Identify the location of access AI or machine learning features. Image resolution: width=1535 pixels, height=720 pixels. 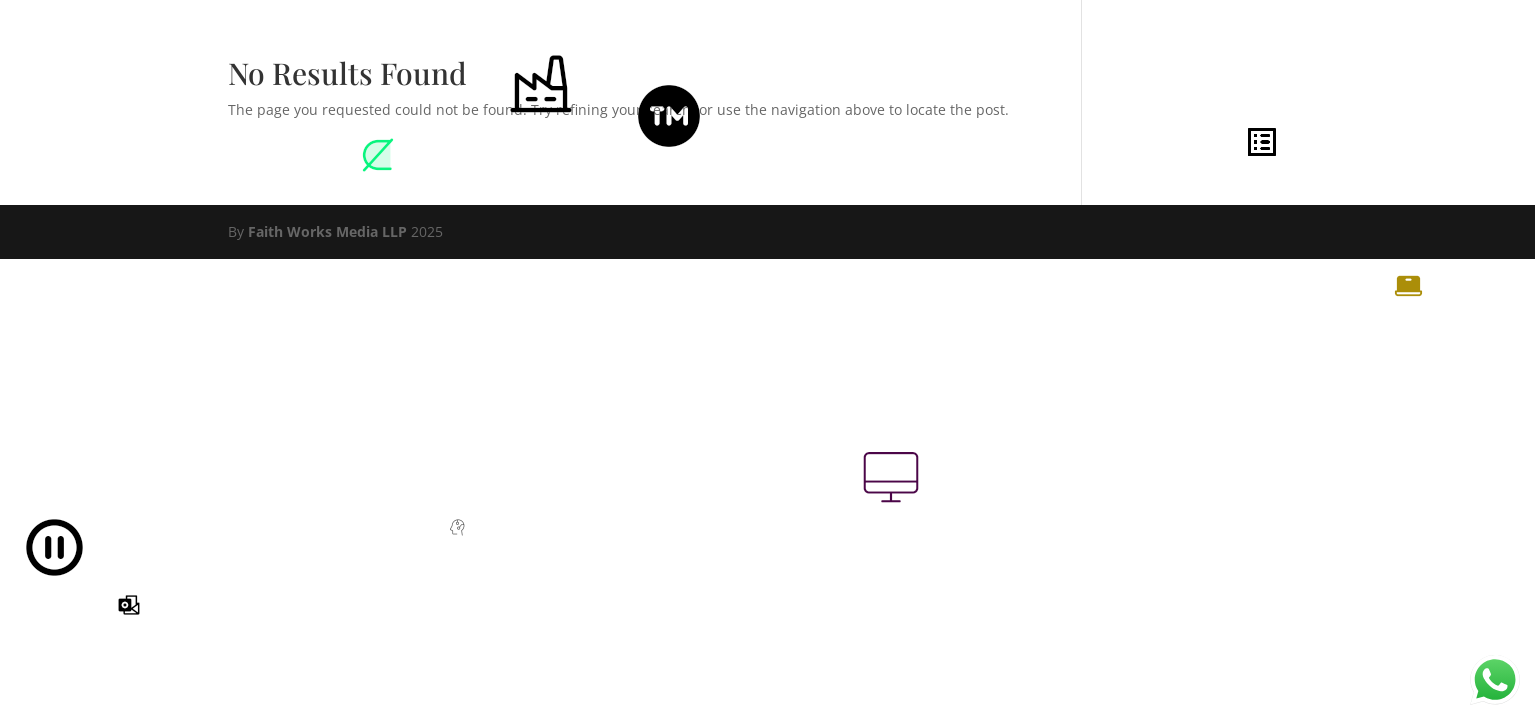
(457, 527).